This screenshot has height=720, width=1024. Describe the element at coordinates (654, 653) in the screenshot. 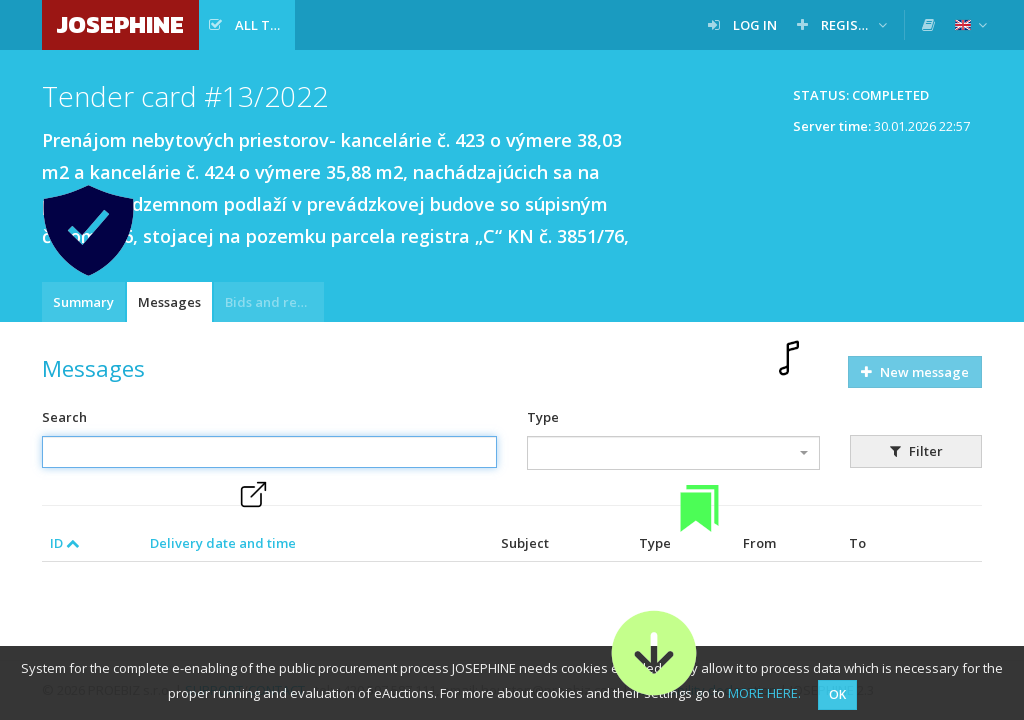

I see `download a file or content` at that location.